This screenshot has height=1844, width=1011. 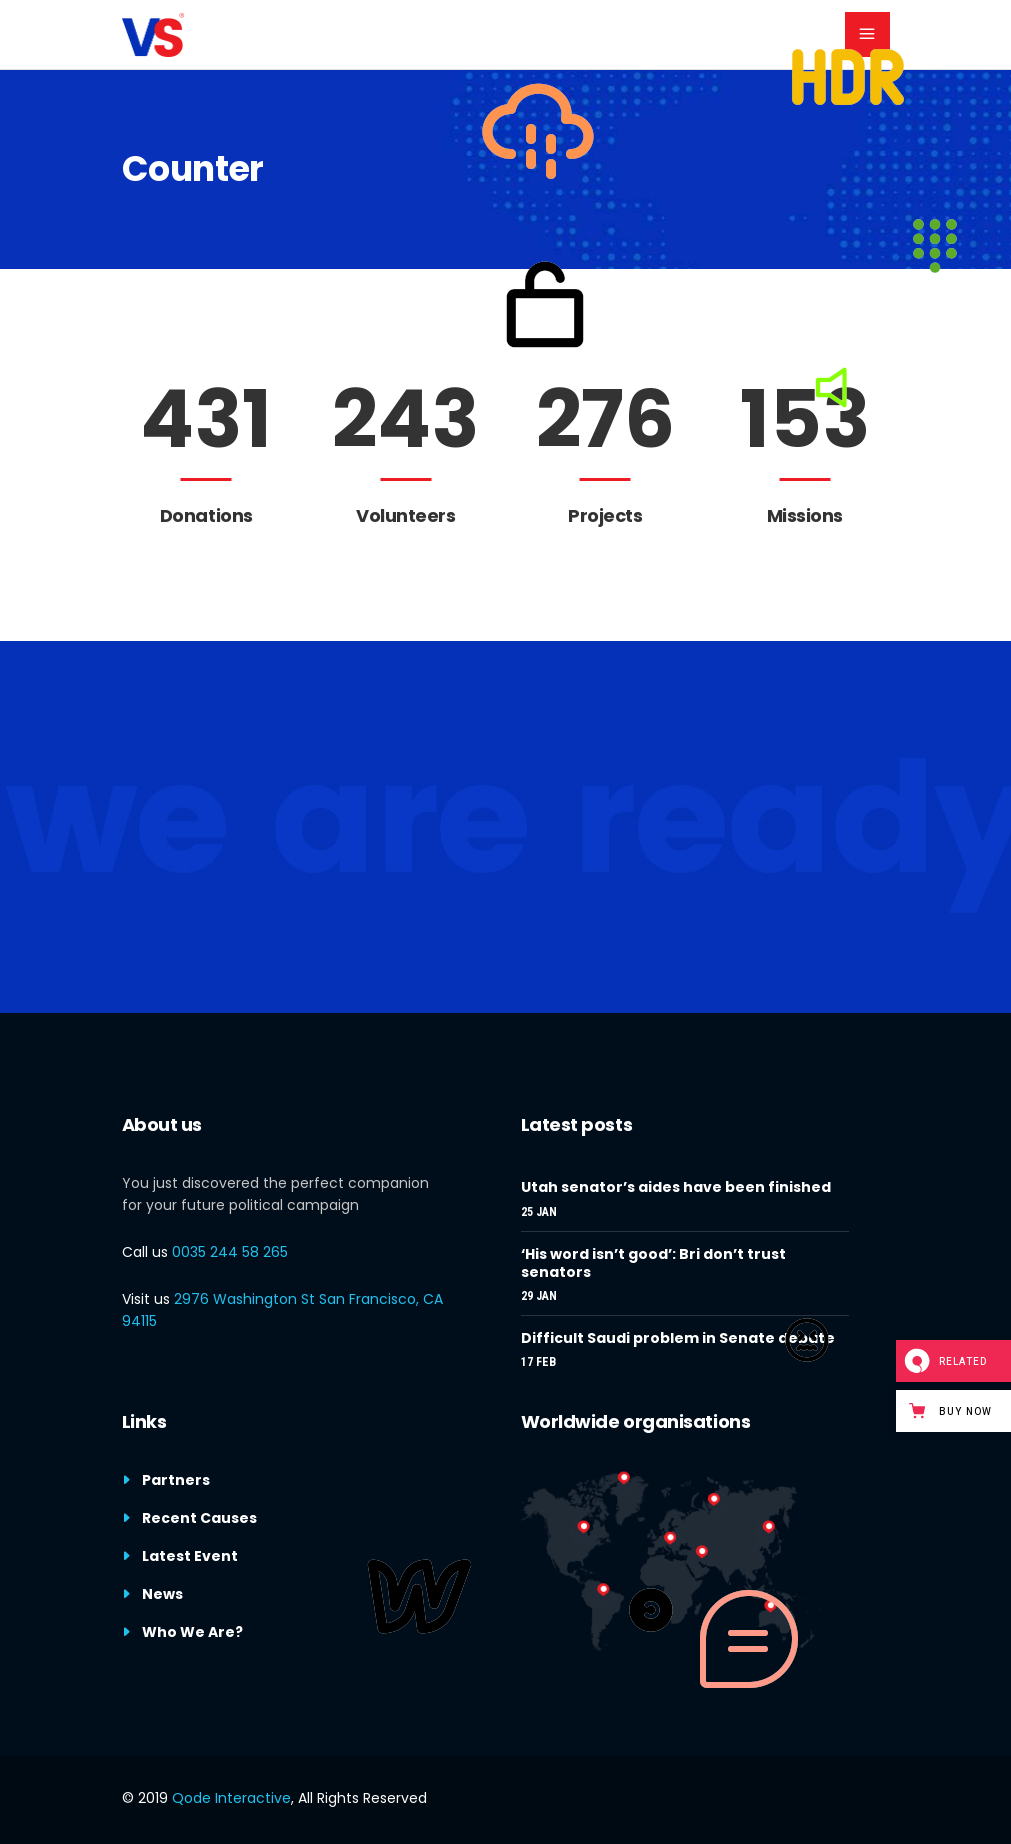 I want to click on toggle HDR mode for photos or video, so click(x=848, y=77).